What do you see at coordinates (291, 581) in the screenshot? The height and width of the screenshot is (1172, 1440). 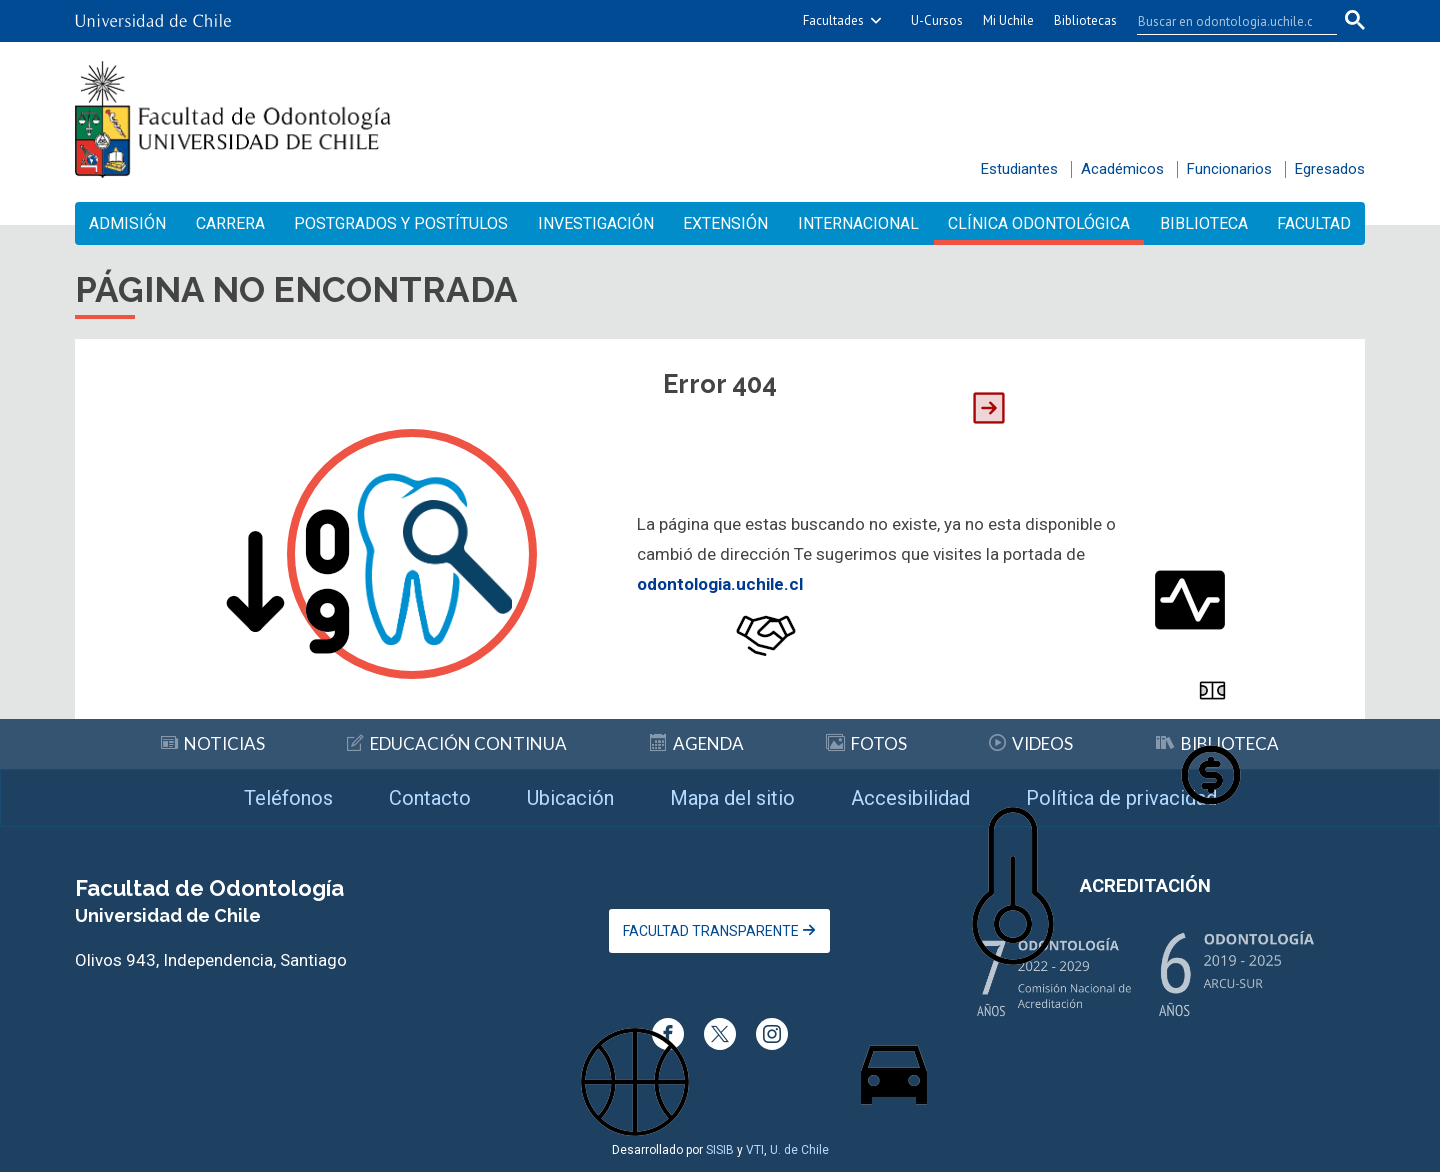 I see `sort numbers in ascending order (0-9)` at bounding box center [291, 581].